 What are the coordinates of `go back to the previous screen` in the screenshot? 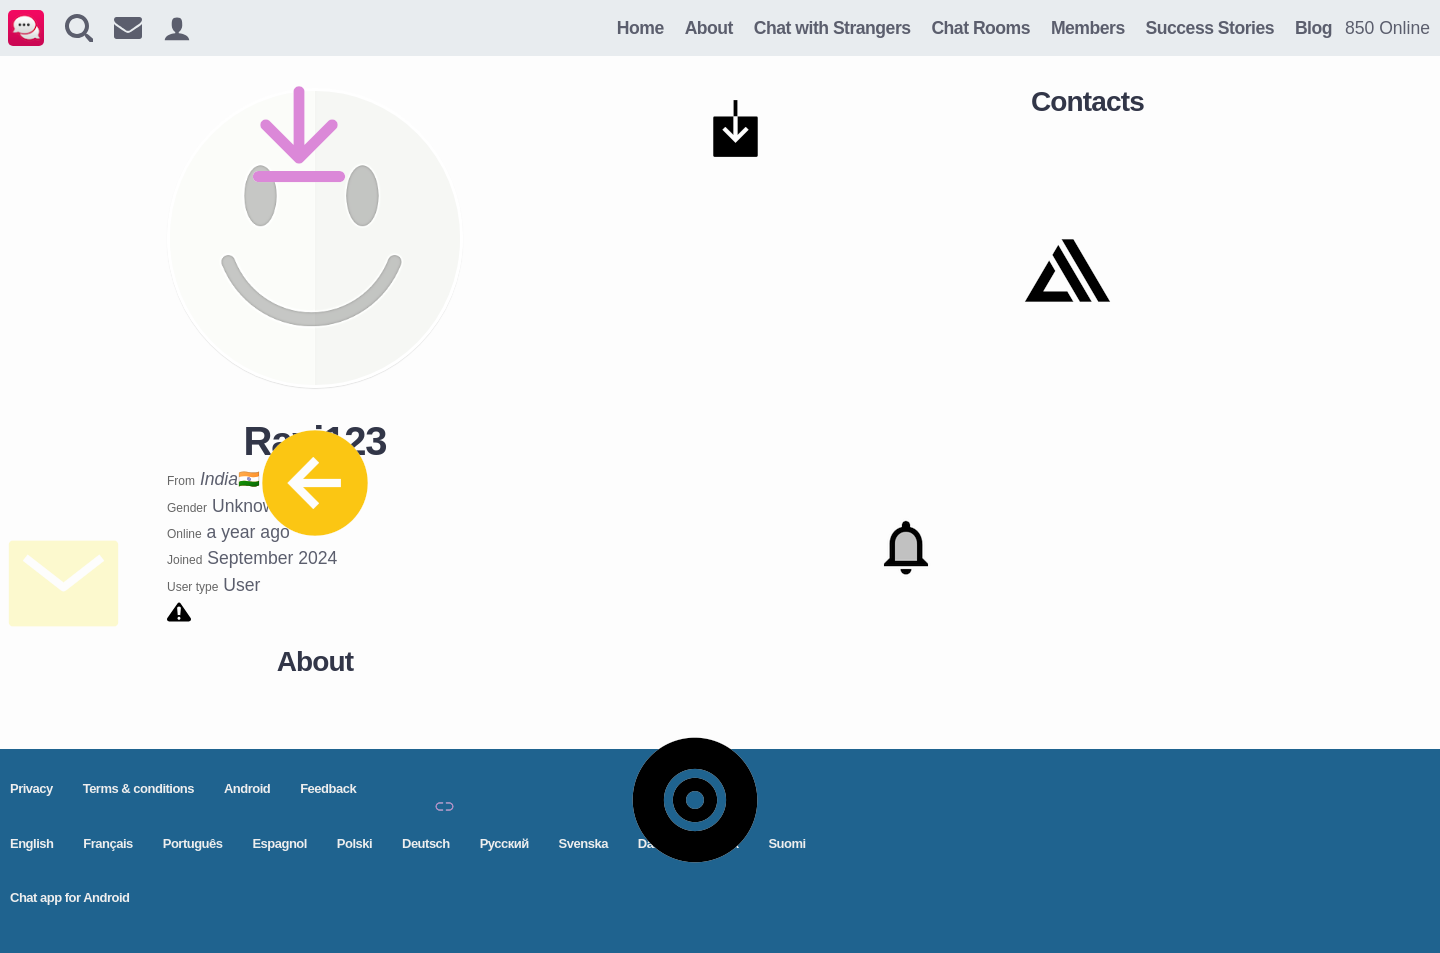 It's located at (315, 483).